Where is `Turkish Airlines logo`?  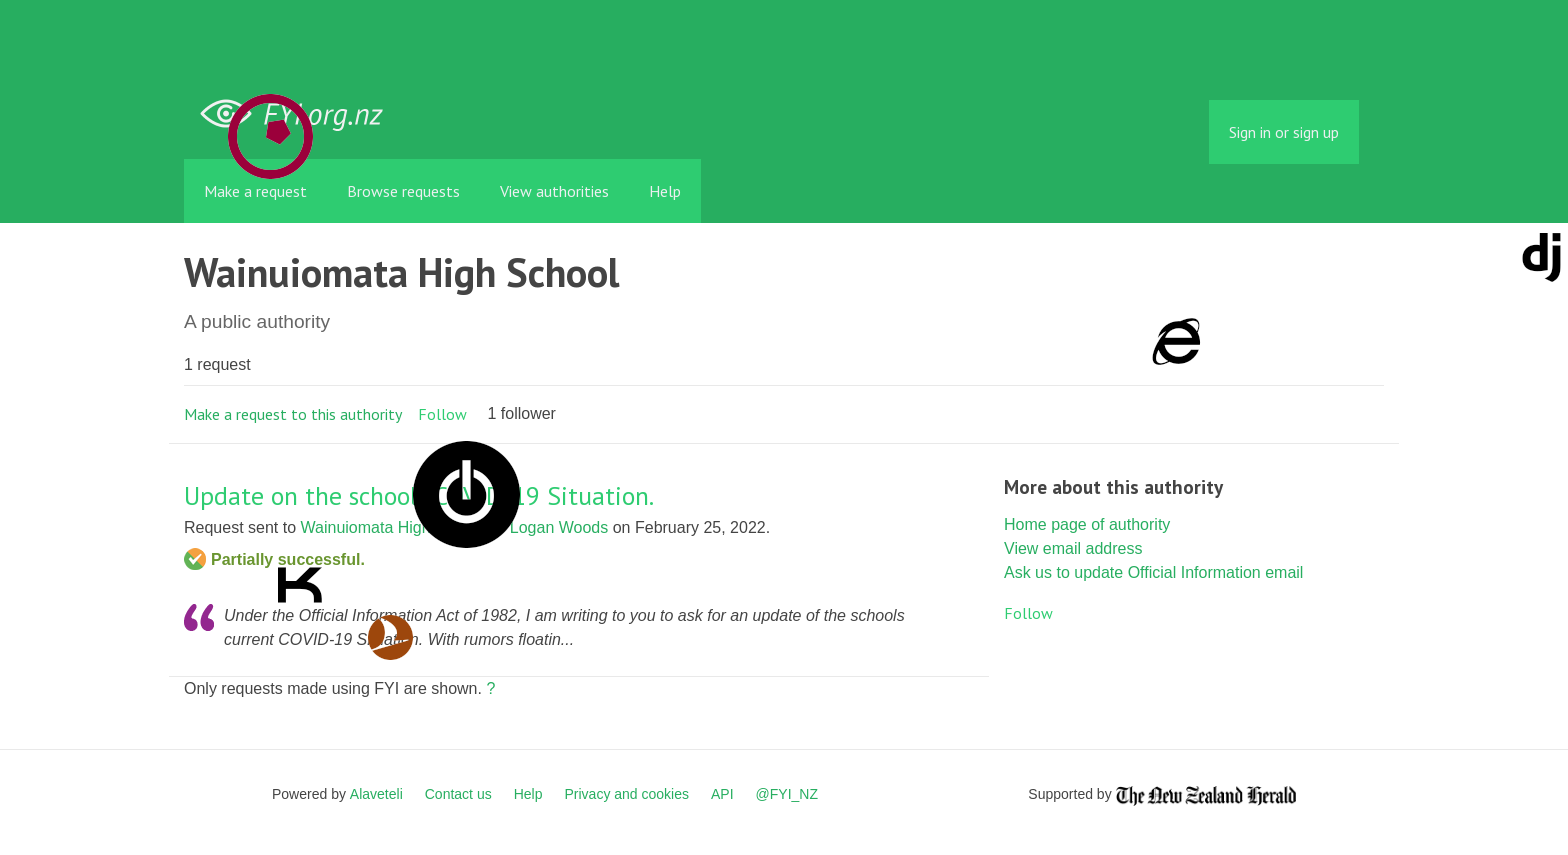
Turkish Airlines logo is located at coordinates (390, 637).